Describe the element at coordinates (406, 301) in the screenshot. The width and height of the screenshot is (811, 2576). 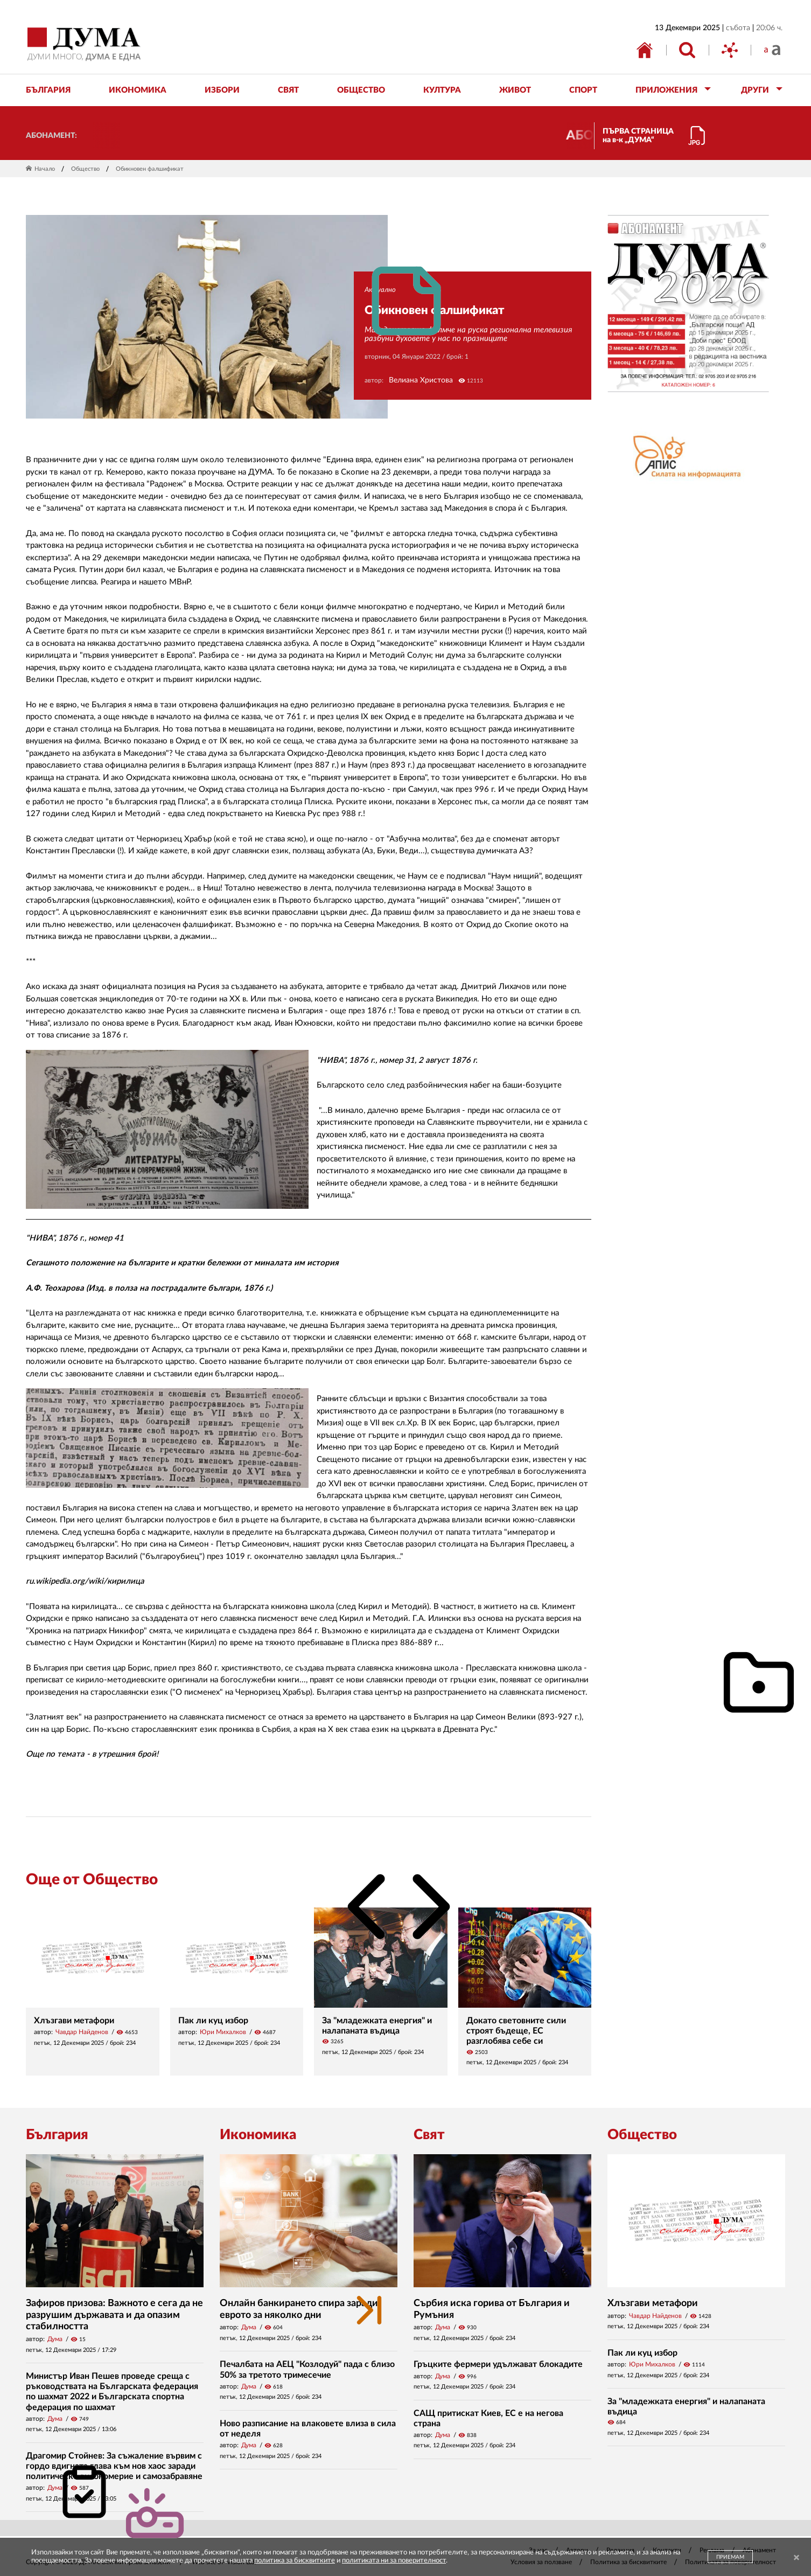
I see `create a new note` at that location.